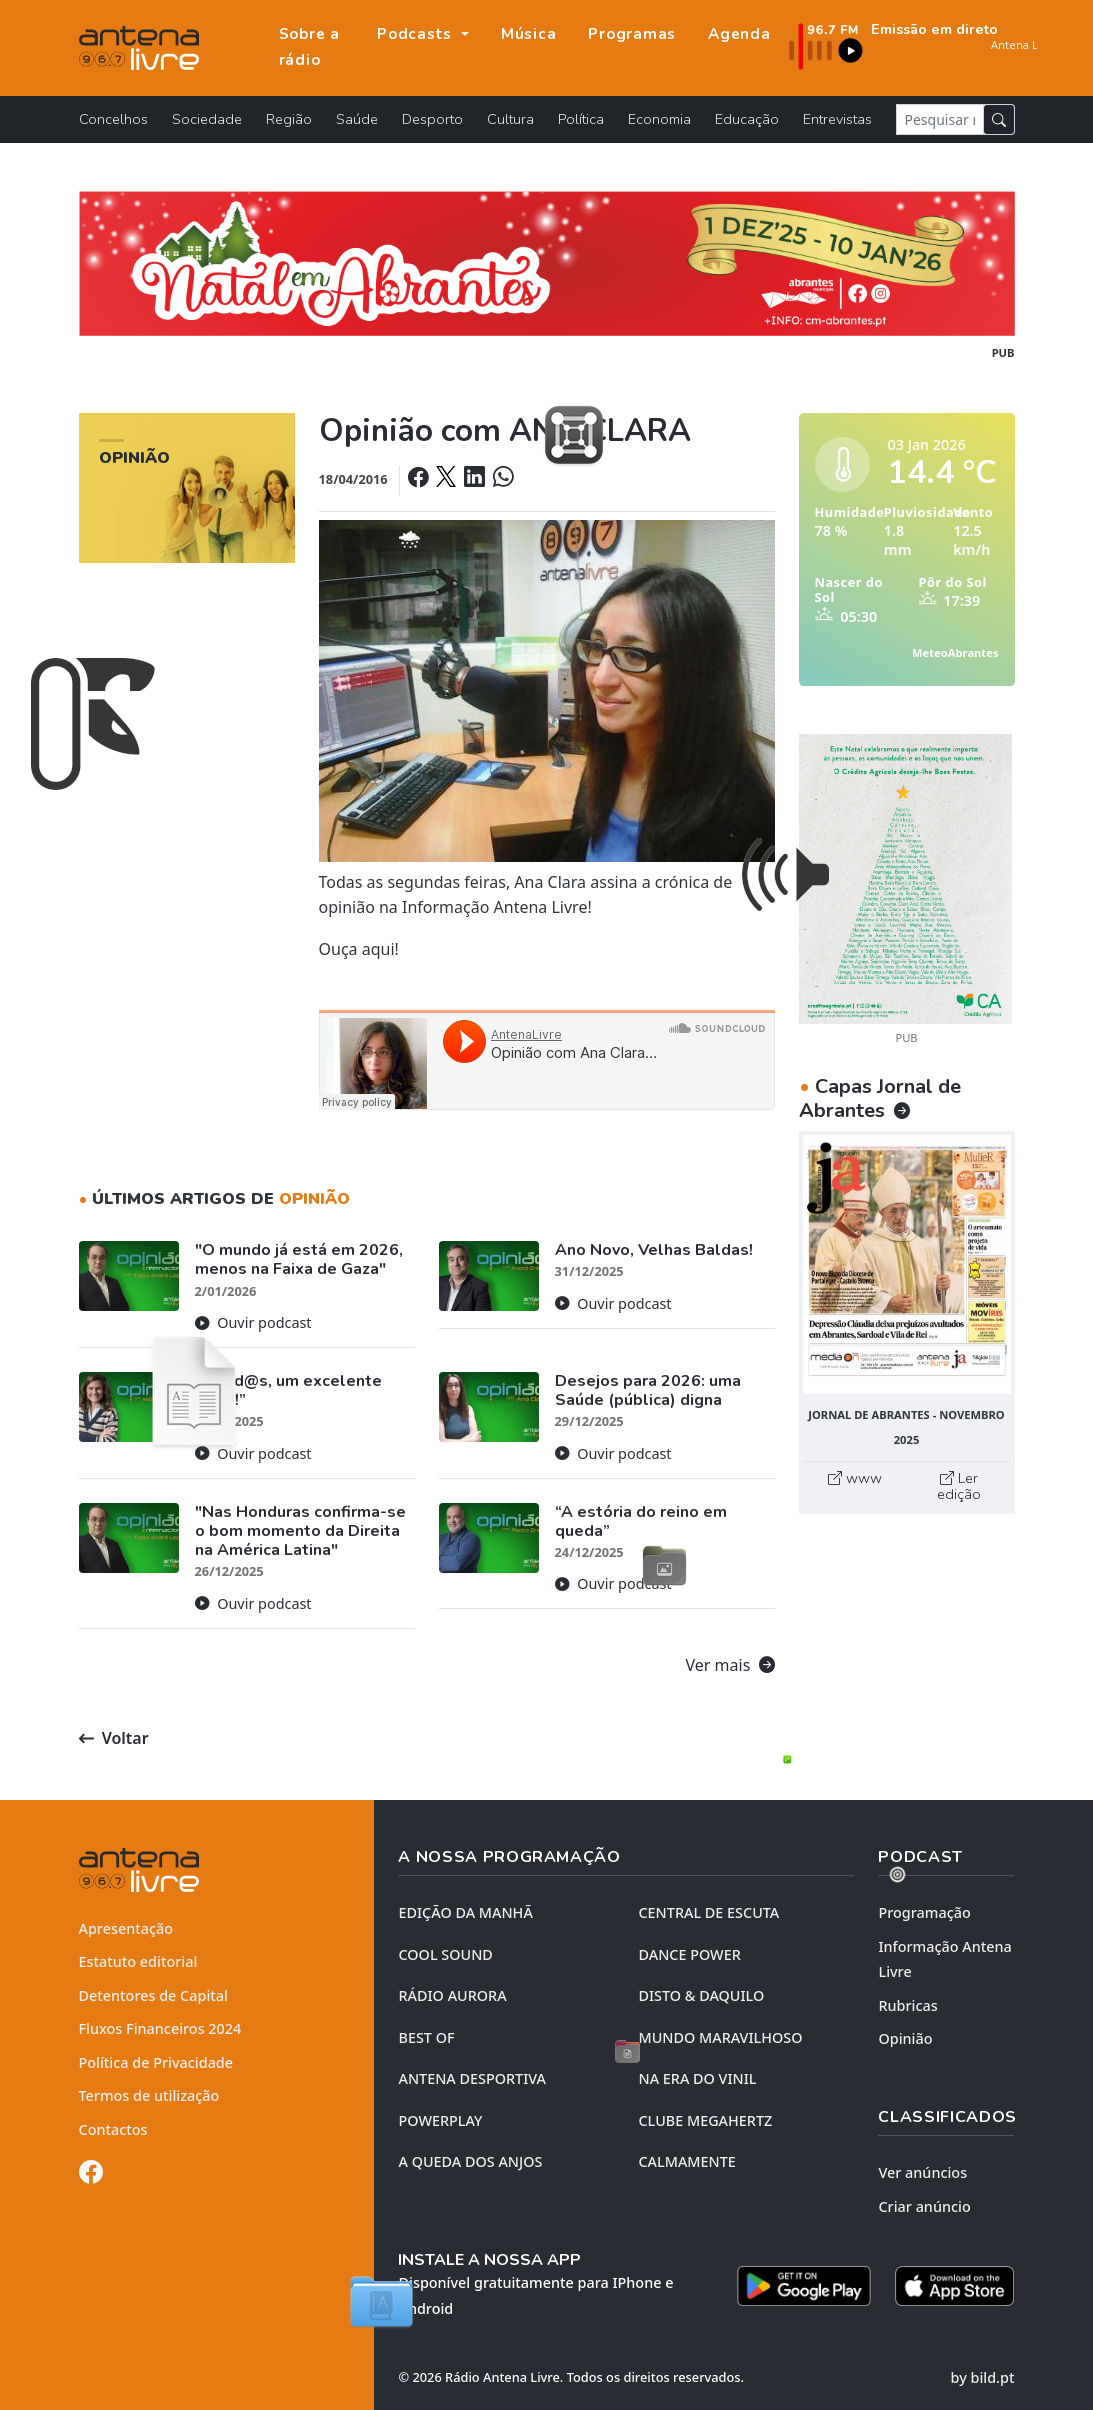  What do you see at coordinates (731, 1684) in the screenshot?
I see `open text-to-speech settings` at bounding box center [731, 1684].